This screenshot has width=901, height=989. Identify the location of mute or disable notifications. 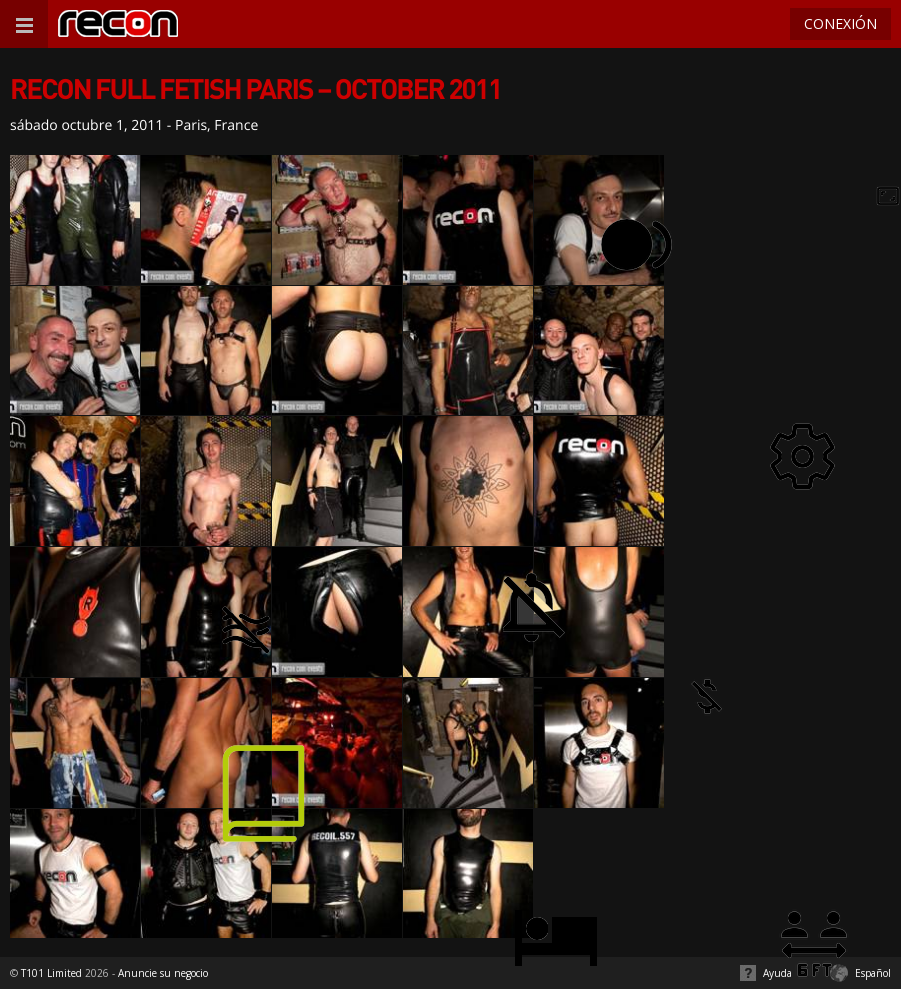
(531, 606).